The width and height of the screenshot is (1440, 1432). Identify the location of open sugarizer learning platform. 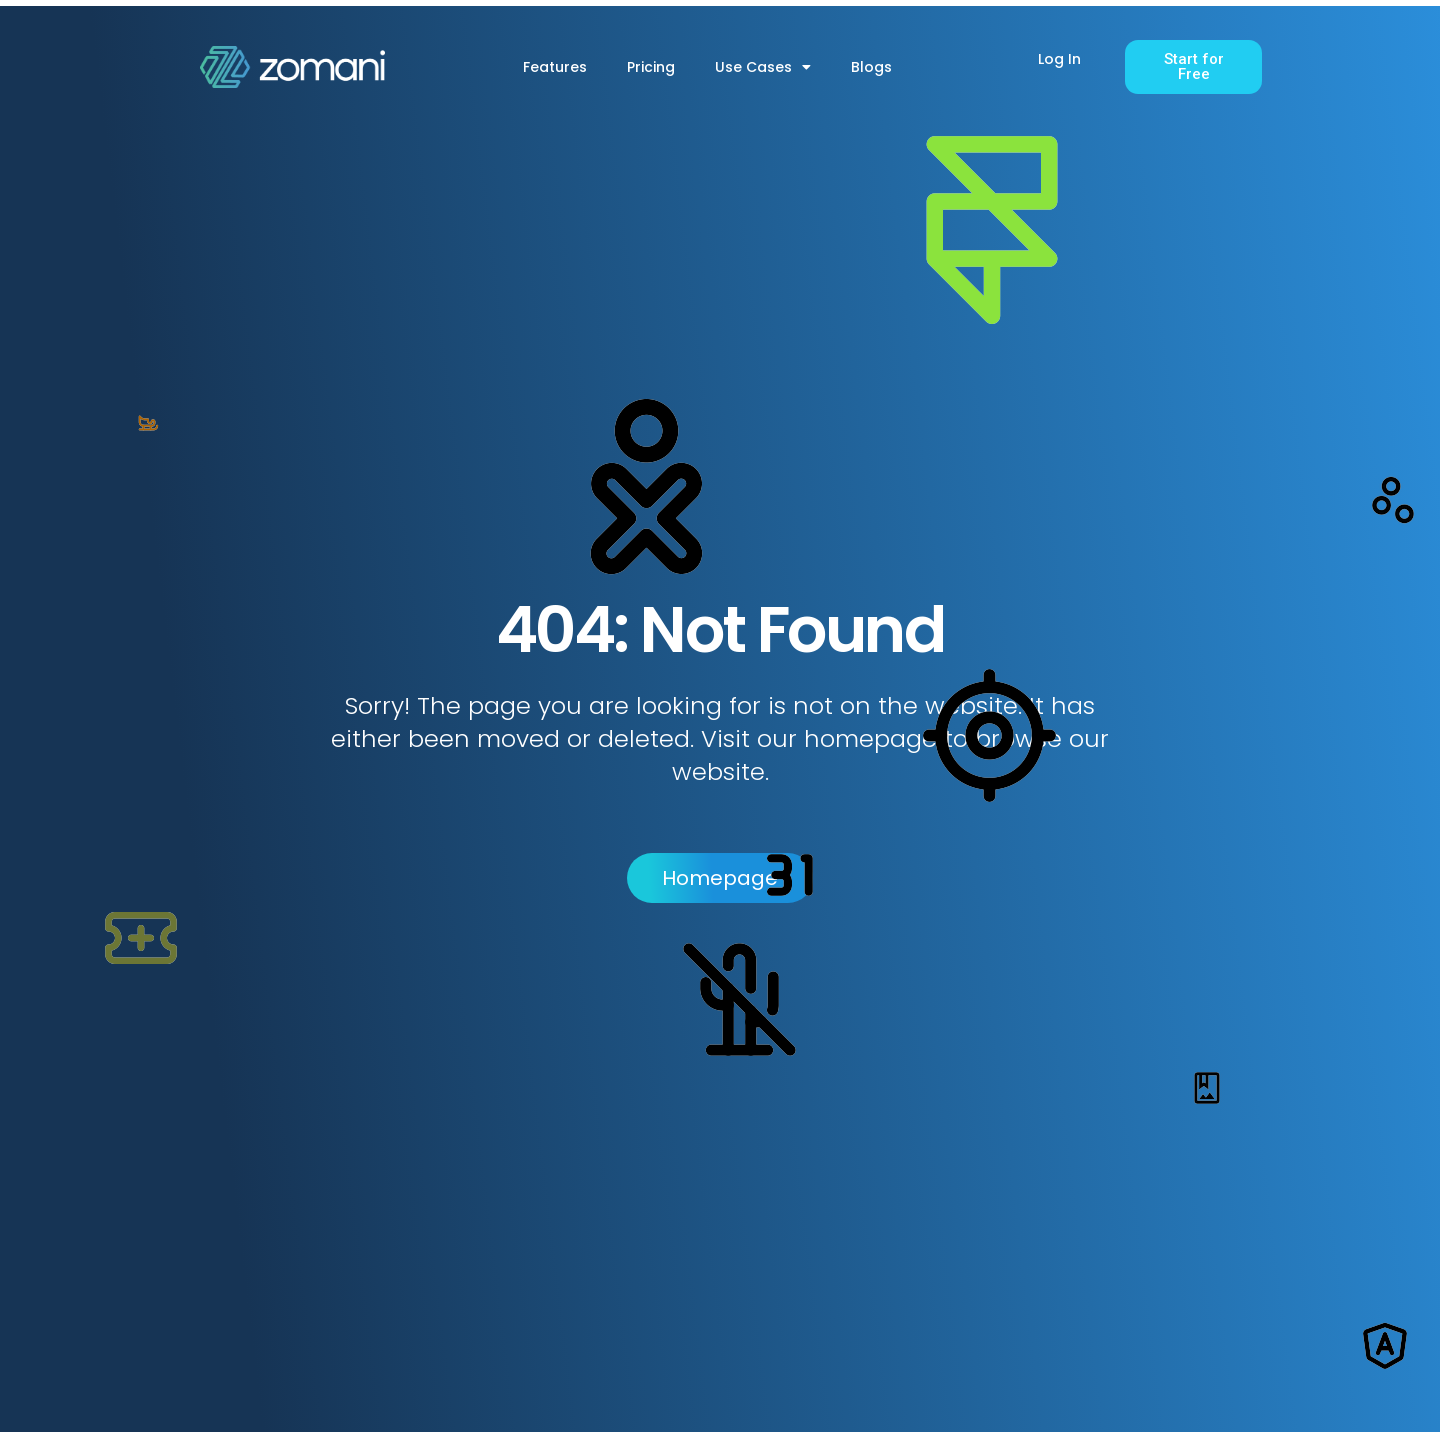
(646, 486).